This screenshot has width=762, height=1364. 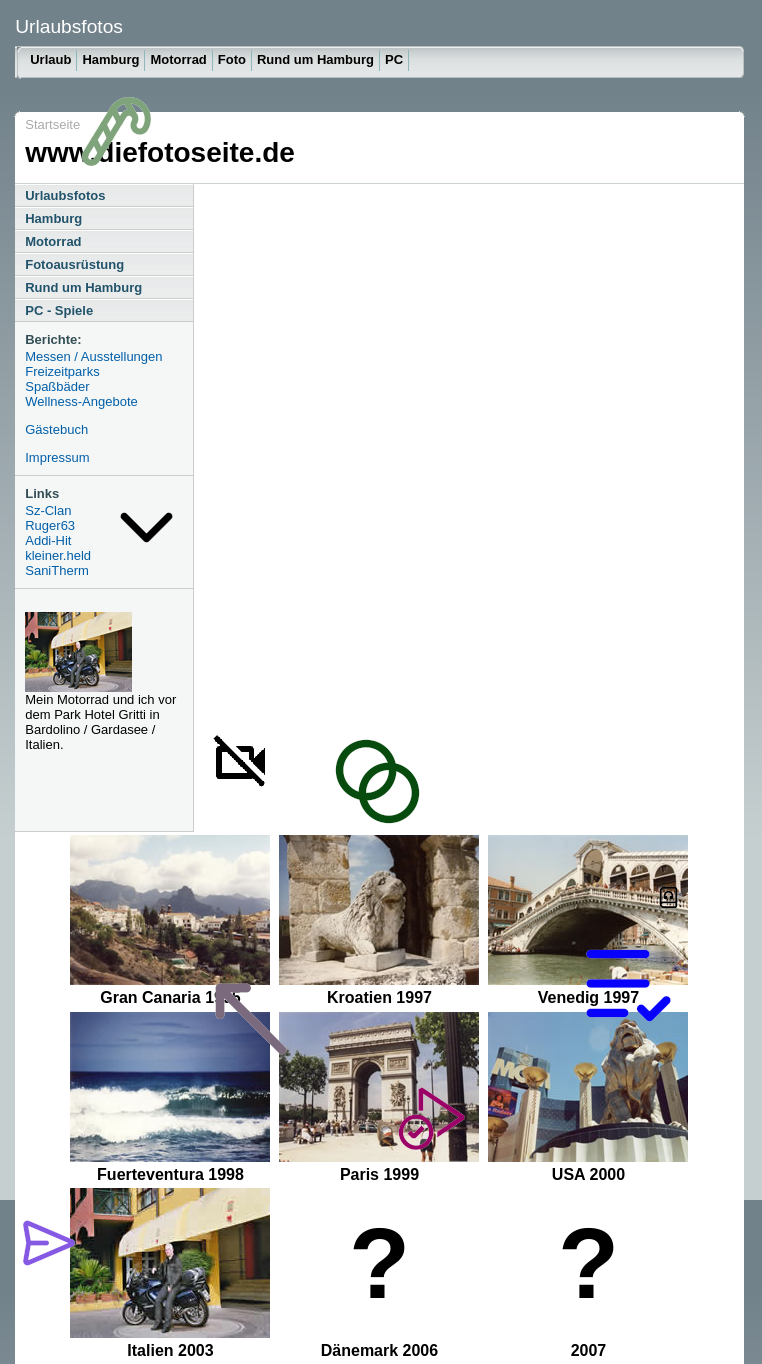 I want to click on view completed tasks, so click(x=628, y=983).